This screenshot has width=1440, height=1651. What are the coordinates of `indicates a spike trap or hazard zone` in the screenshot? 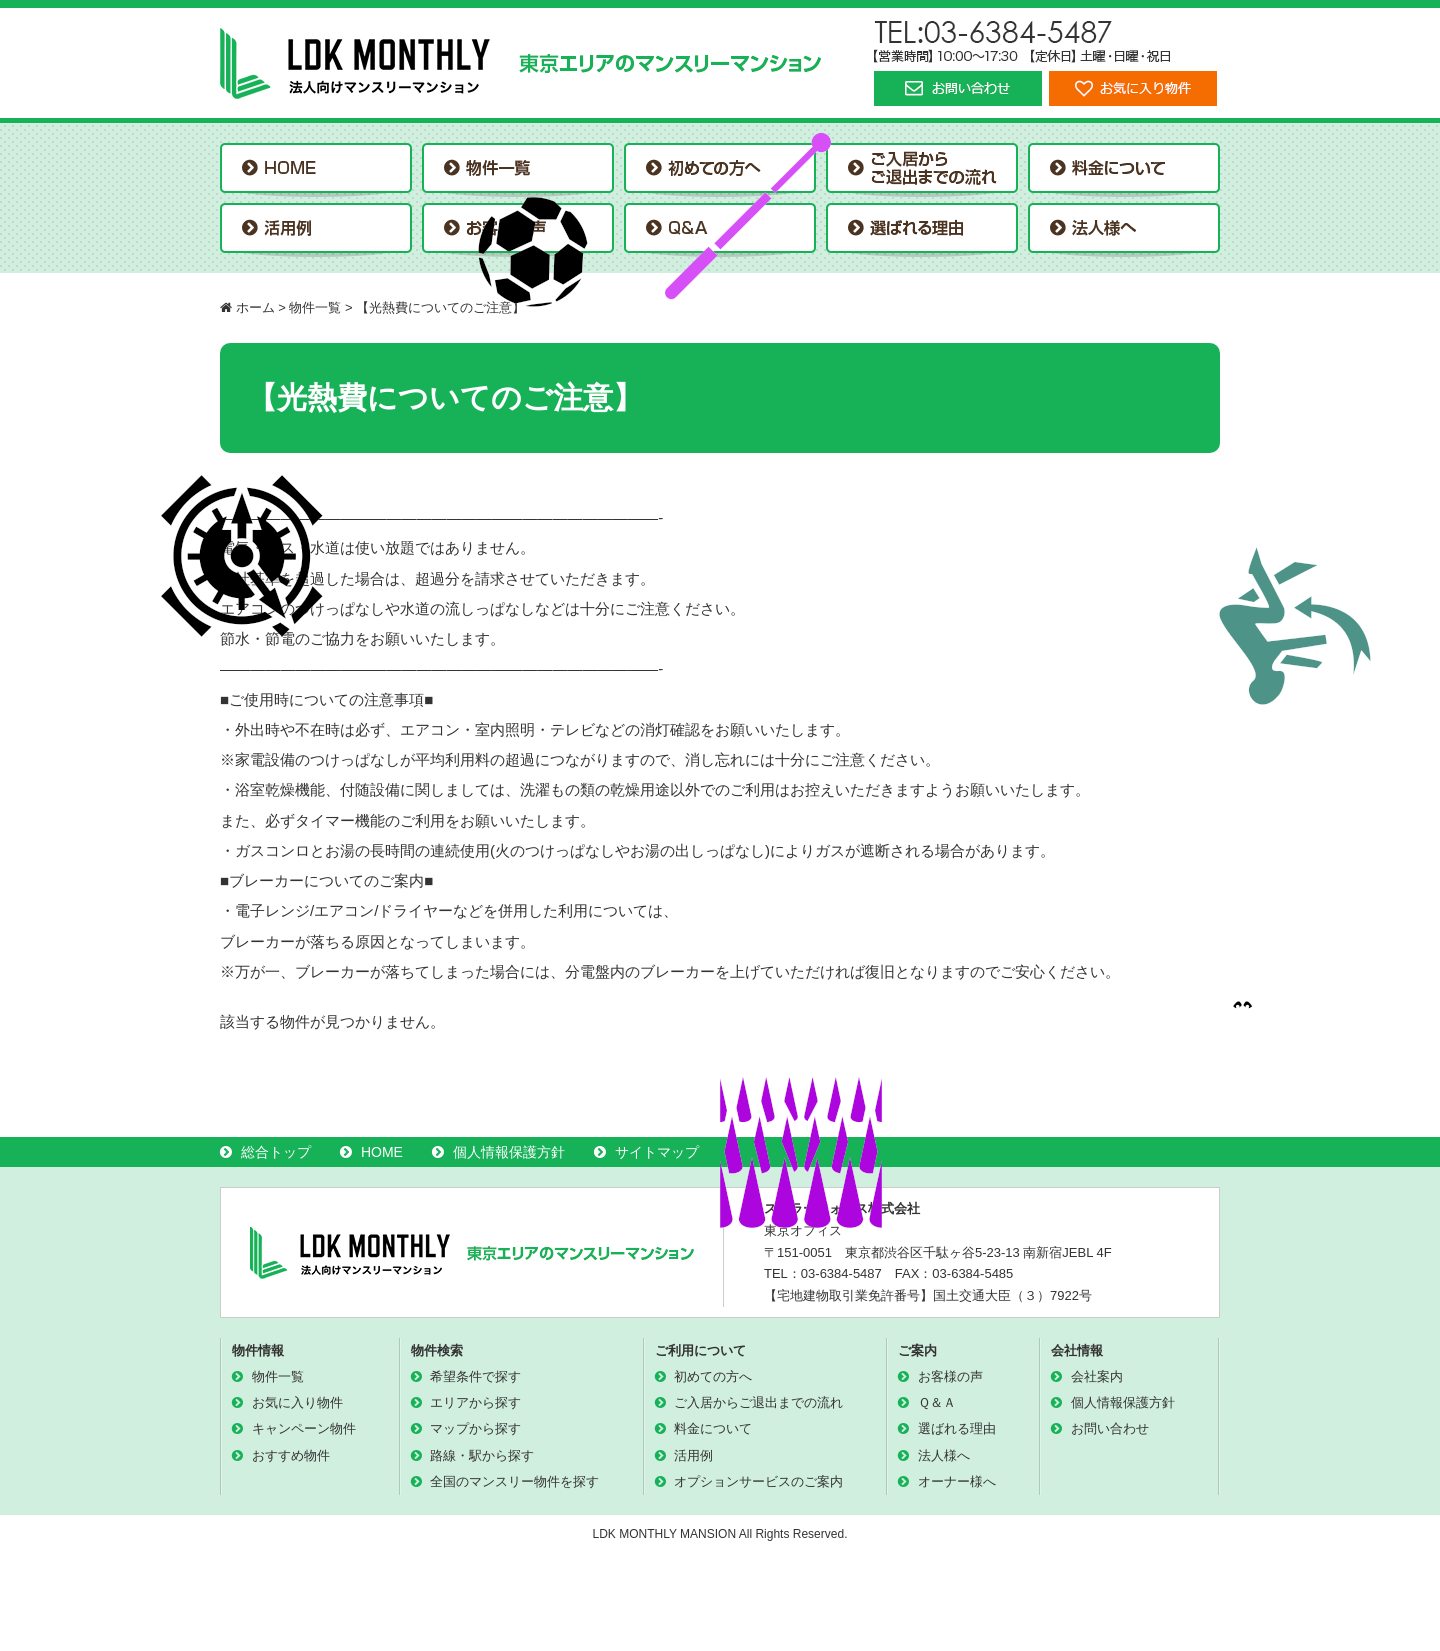 It's located at (801, 1148).